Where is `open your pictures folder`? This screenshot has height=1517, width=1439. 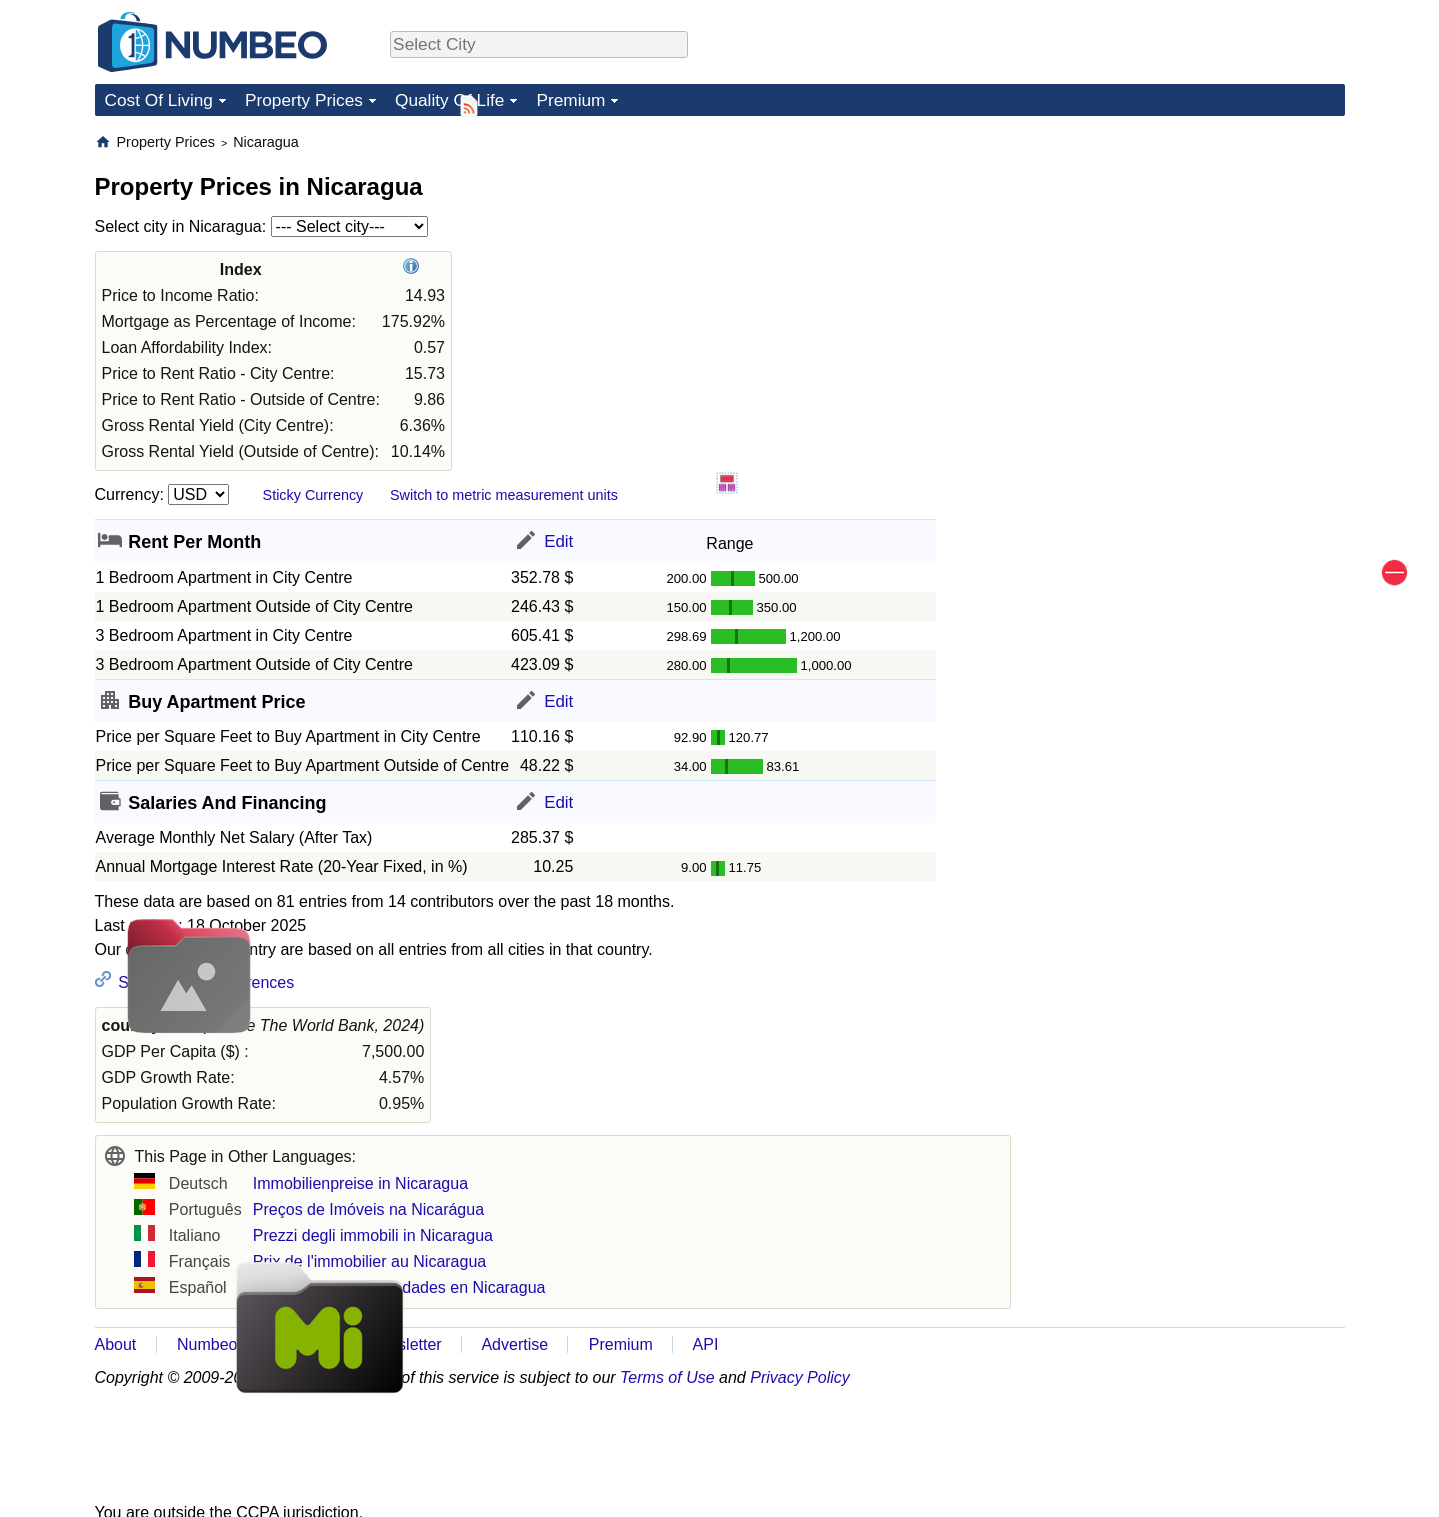
open your pictures folder is located at coordinates (189, 976).